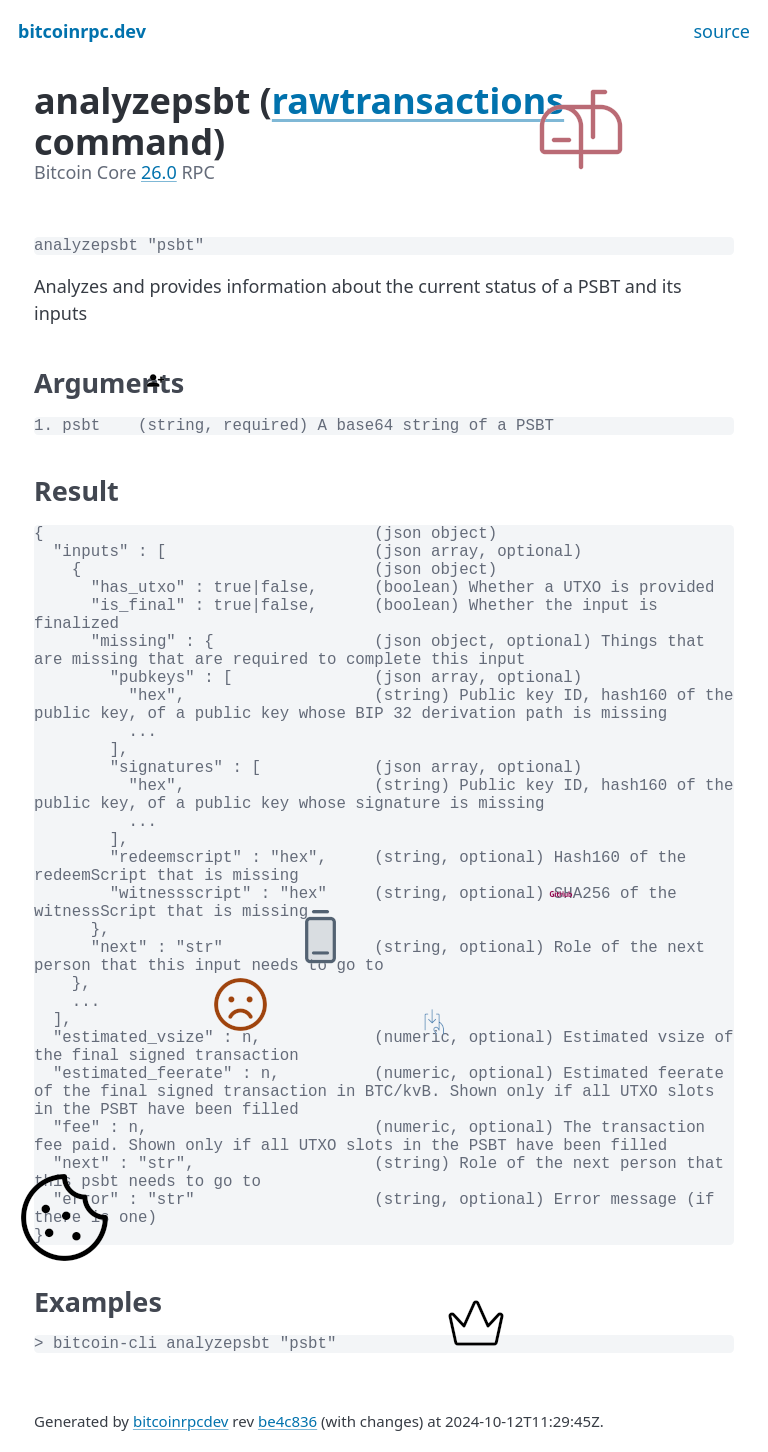  I want to click on indicates premium or VIP status, so click(476, 1326).